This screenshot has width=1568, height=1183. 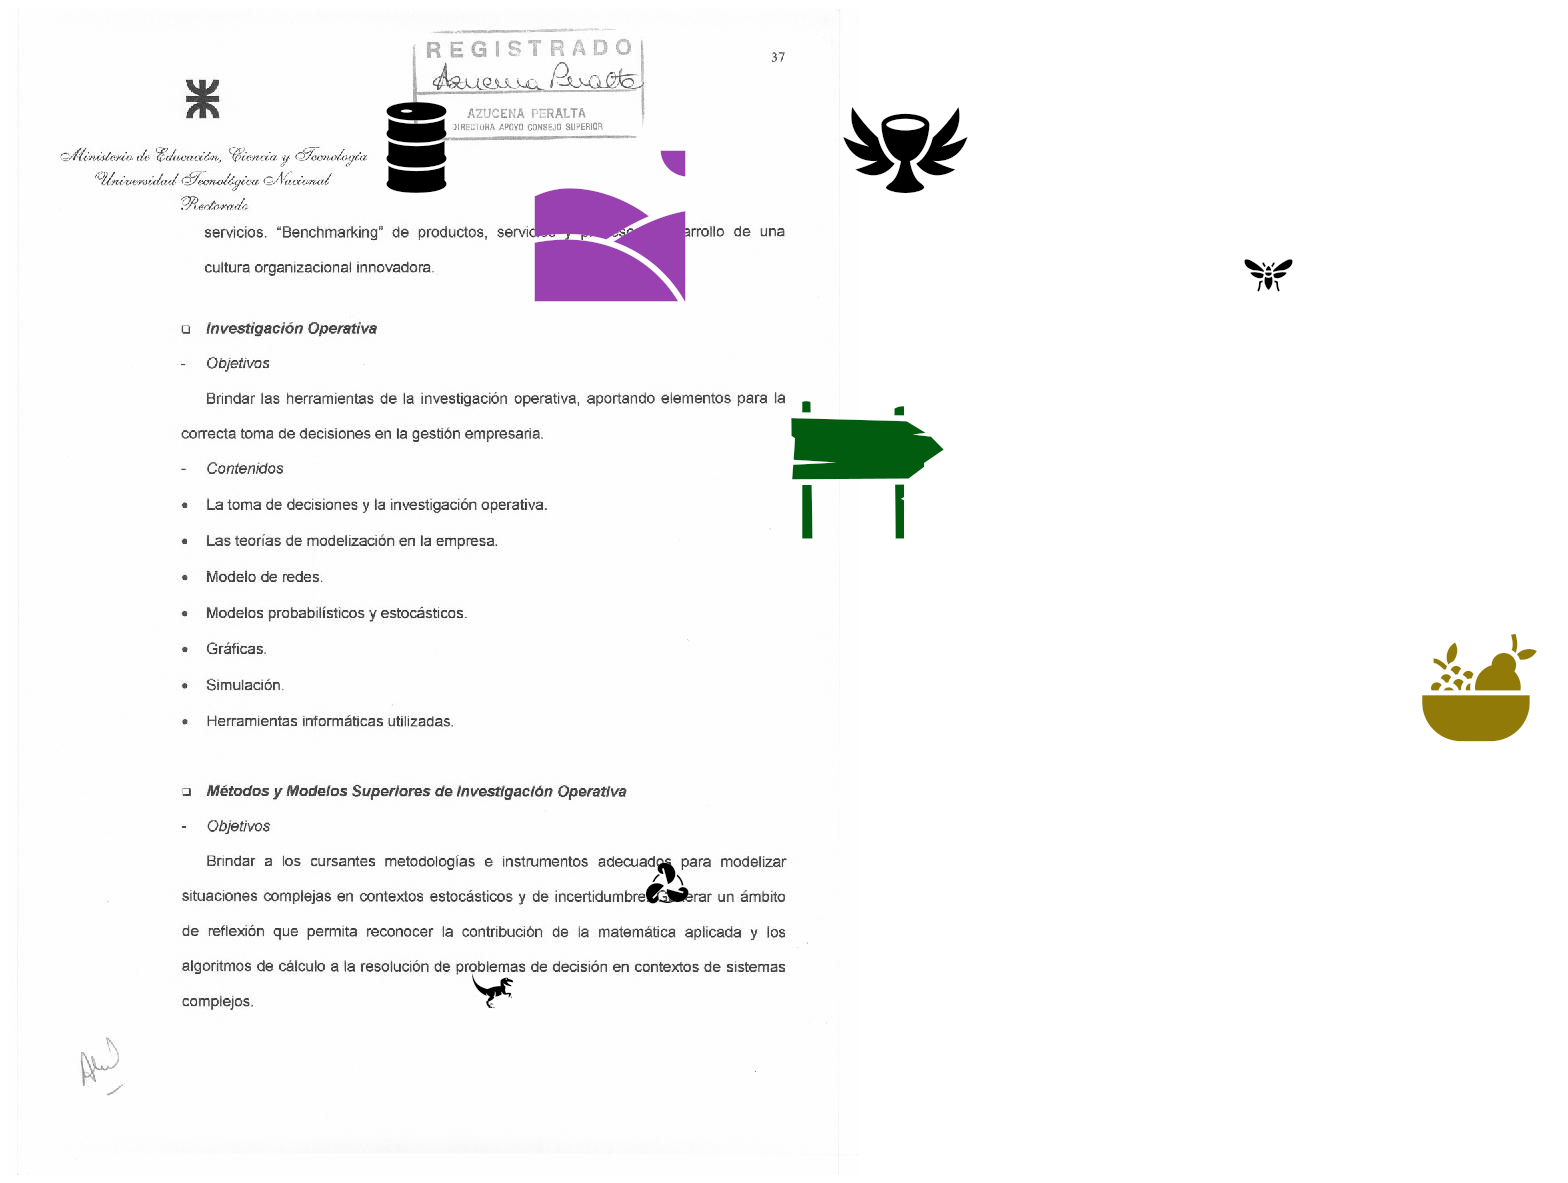 What do you see at coordinates (905, 147) in the screenshot?
I see `view legendary or rare item details` at bounding box center [905, 147].